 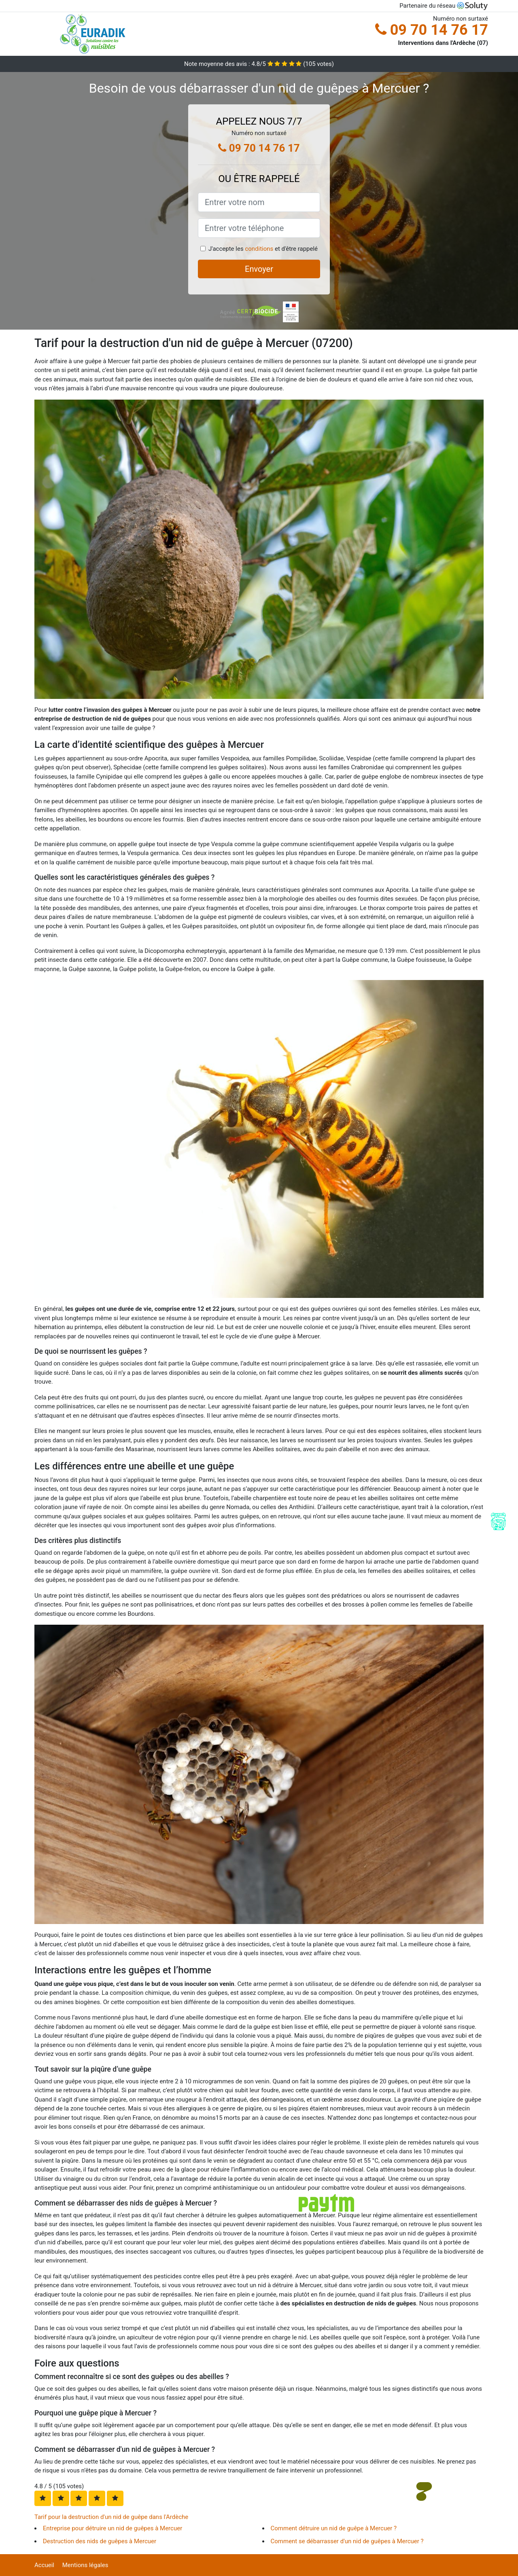 I want to click on open Paytm payment app, so click(x=326, y=2203).